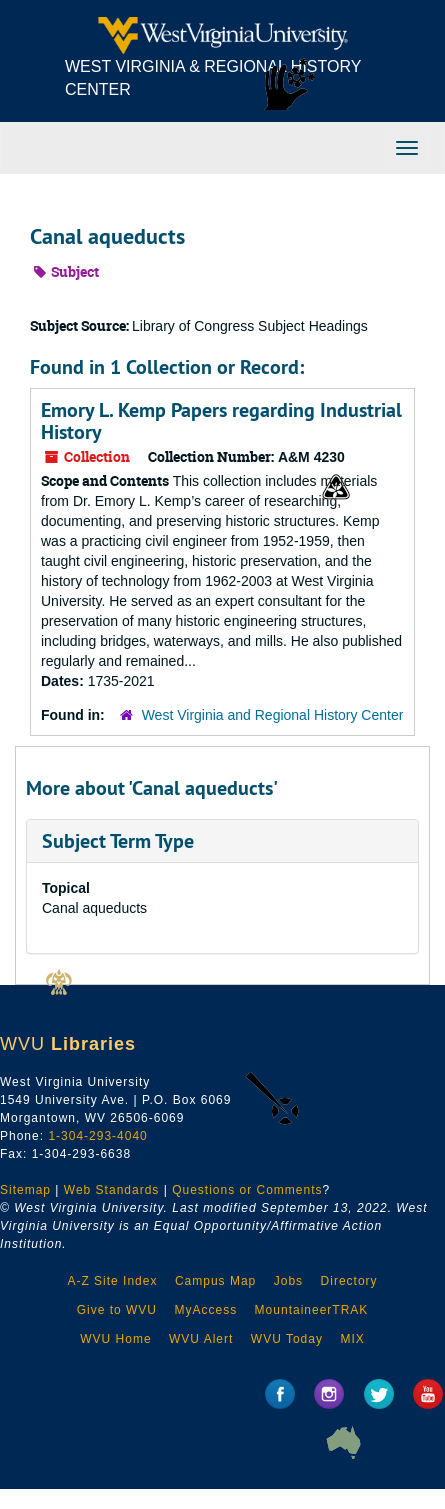 The height and width of the screenshot is (1509, 445). What do you see at coordinates (59, 982) in the screenshot?
I see `diablo or demon-themed game mode` at bounding box center [59, 982].